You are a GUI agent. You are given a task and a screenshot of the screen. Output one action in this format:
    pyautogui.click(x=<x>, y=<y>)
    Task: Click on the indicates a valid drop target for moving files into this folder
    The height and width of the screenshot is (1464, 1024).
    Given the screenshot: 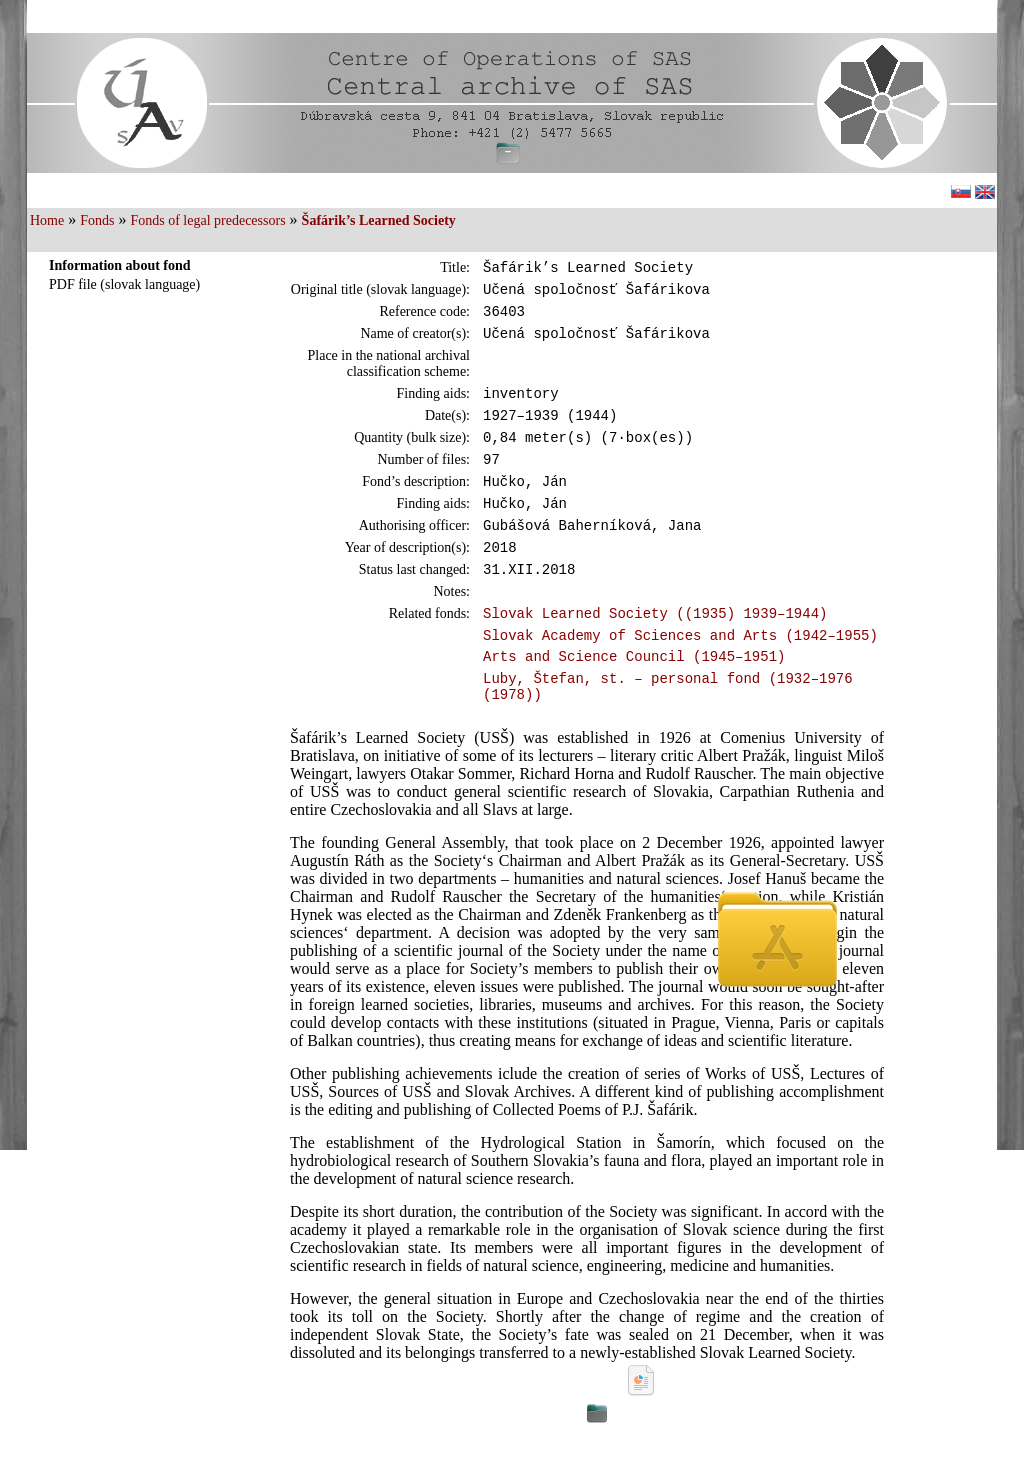 What is the action you would take?
    pyautogui.click(x=597, y=1413)
    